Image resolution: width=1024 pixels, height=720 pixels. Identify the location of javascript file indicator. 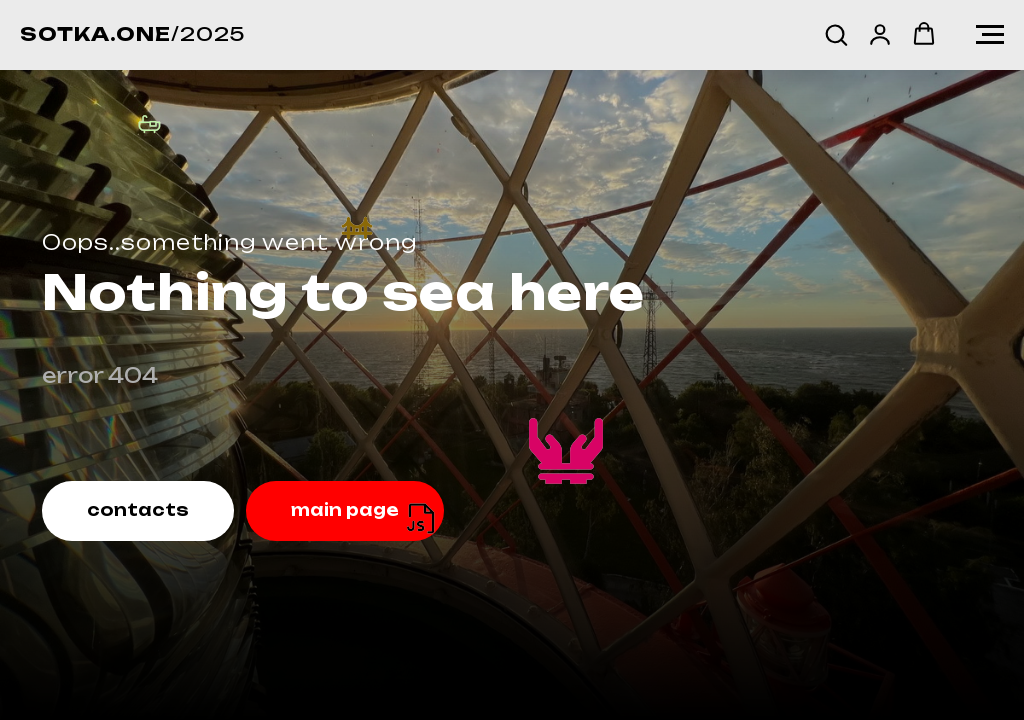
(421, 518).